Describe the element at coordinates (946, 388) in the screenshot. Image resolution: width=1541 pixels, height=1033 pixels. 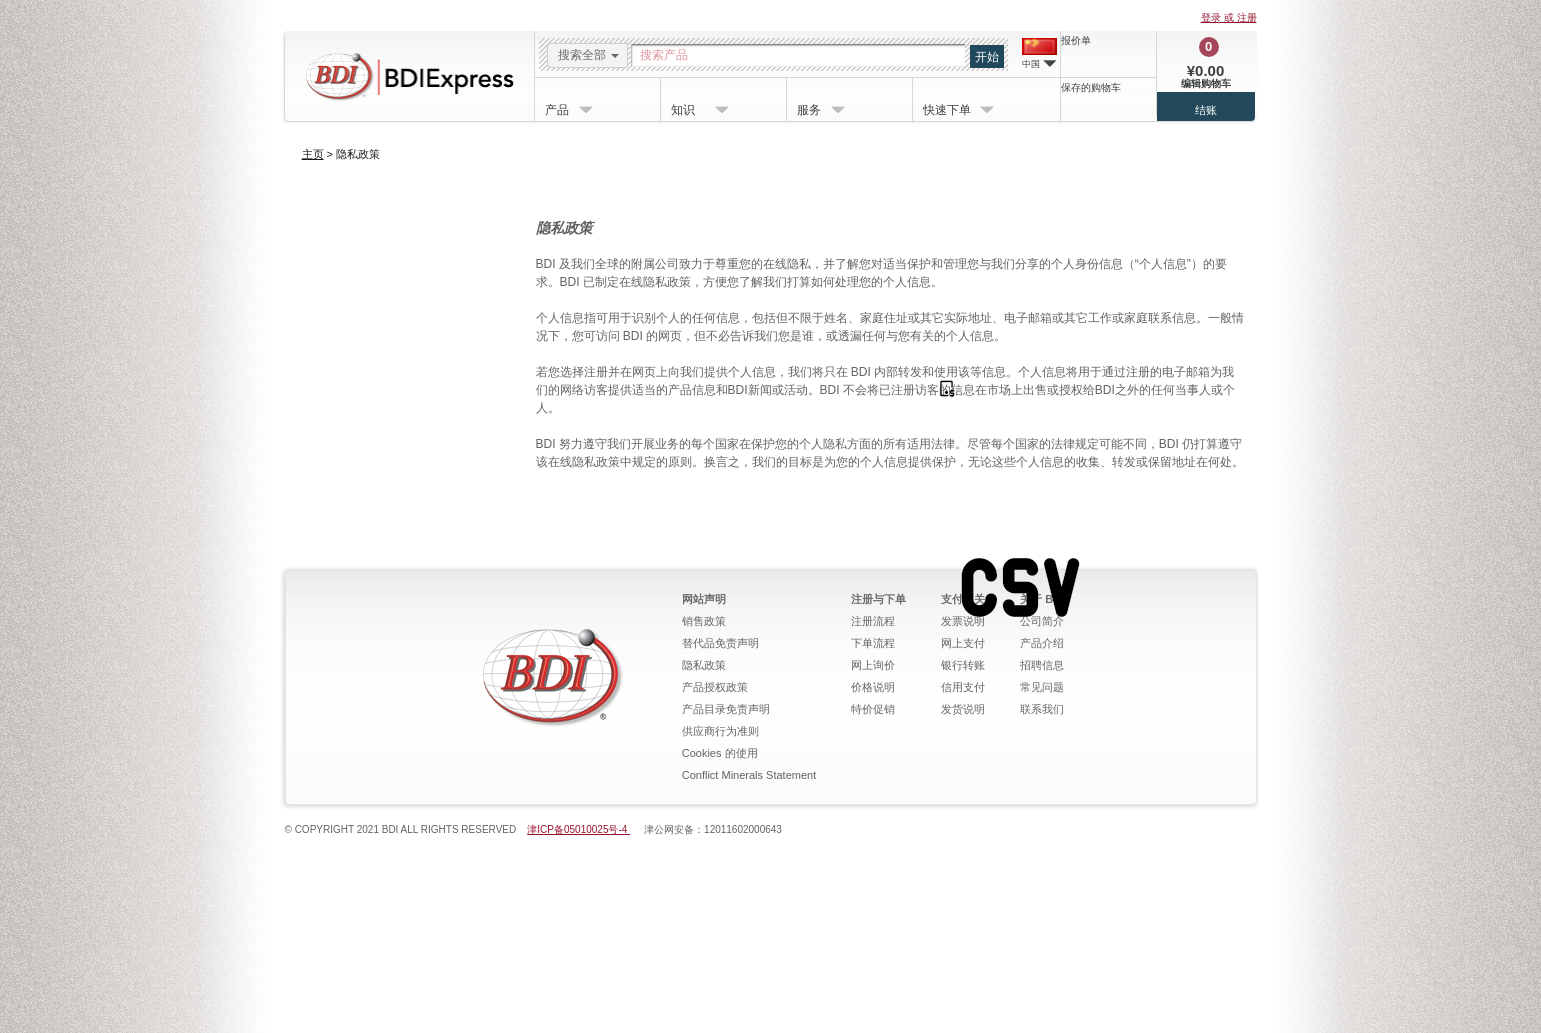
I see `access tablet payment or billing settings` at that location.